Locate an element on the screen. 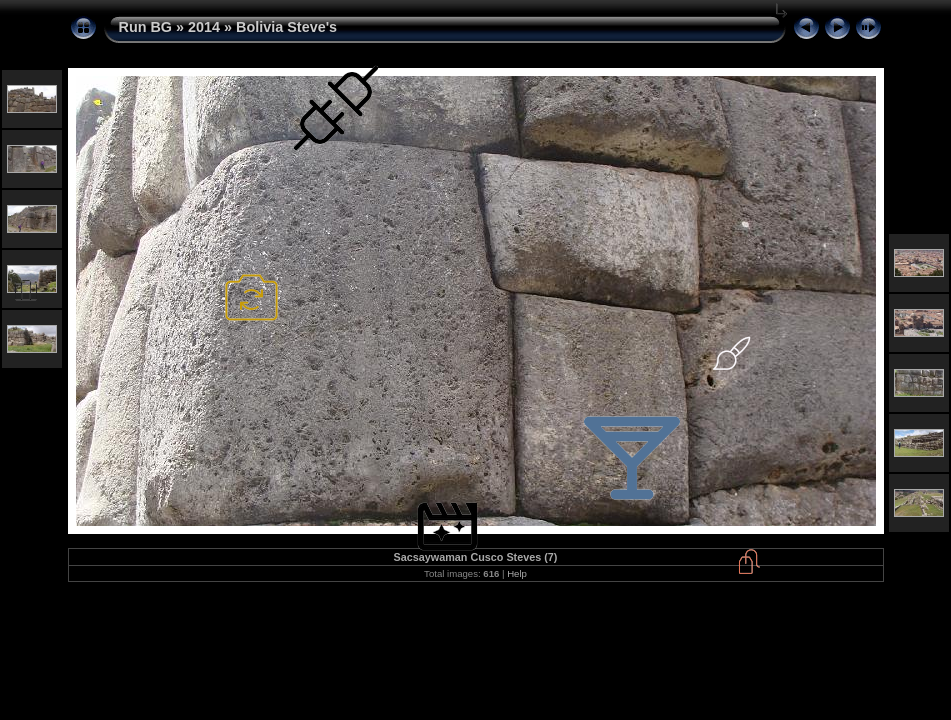  browse tea or hot beverage options is located at coordinates (748, 562).